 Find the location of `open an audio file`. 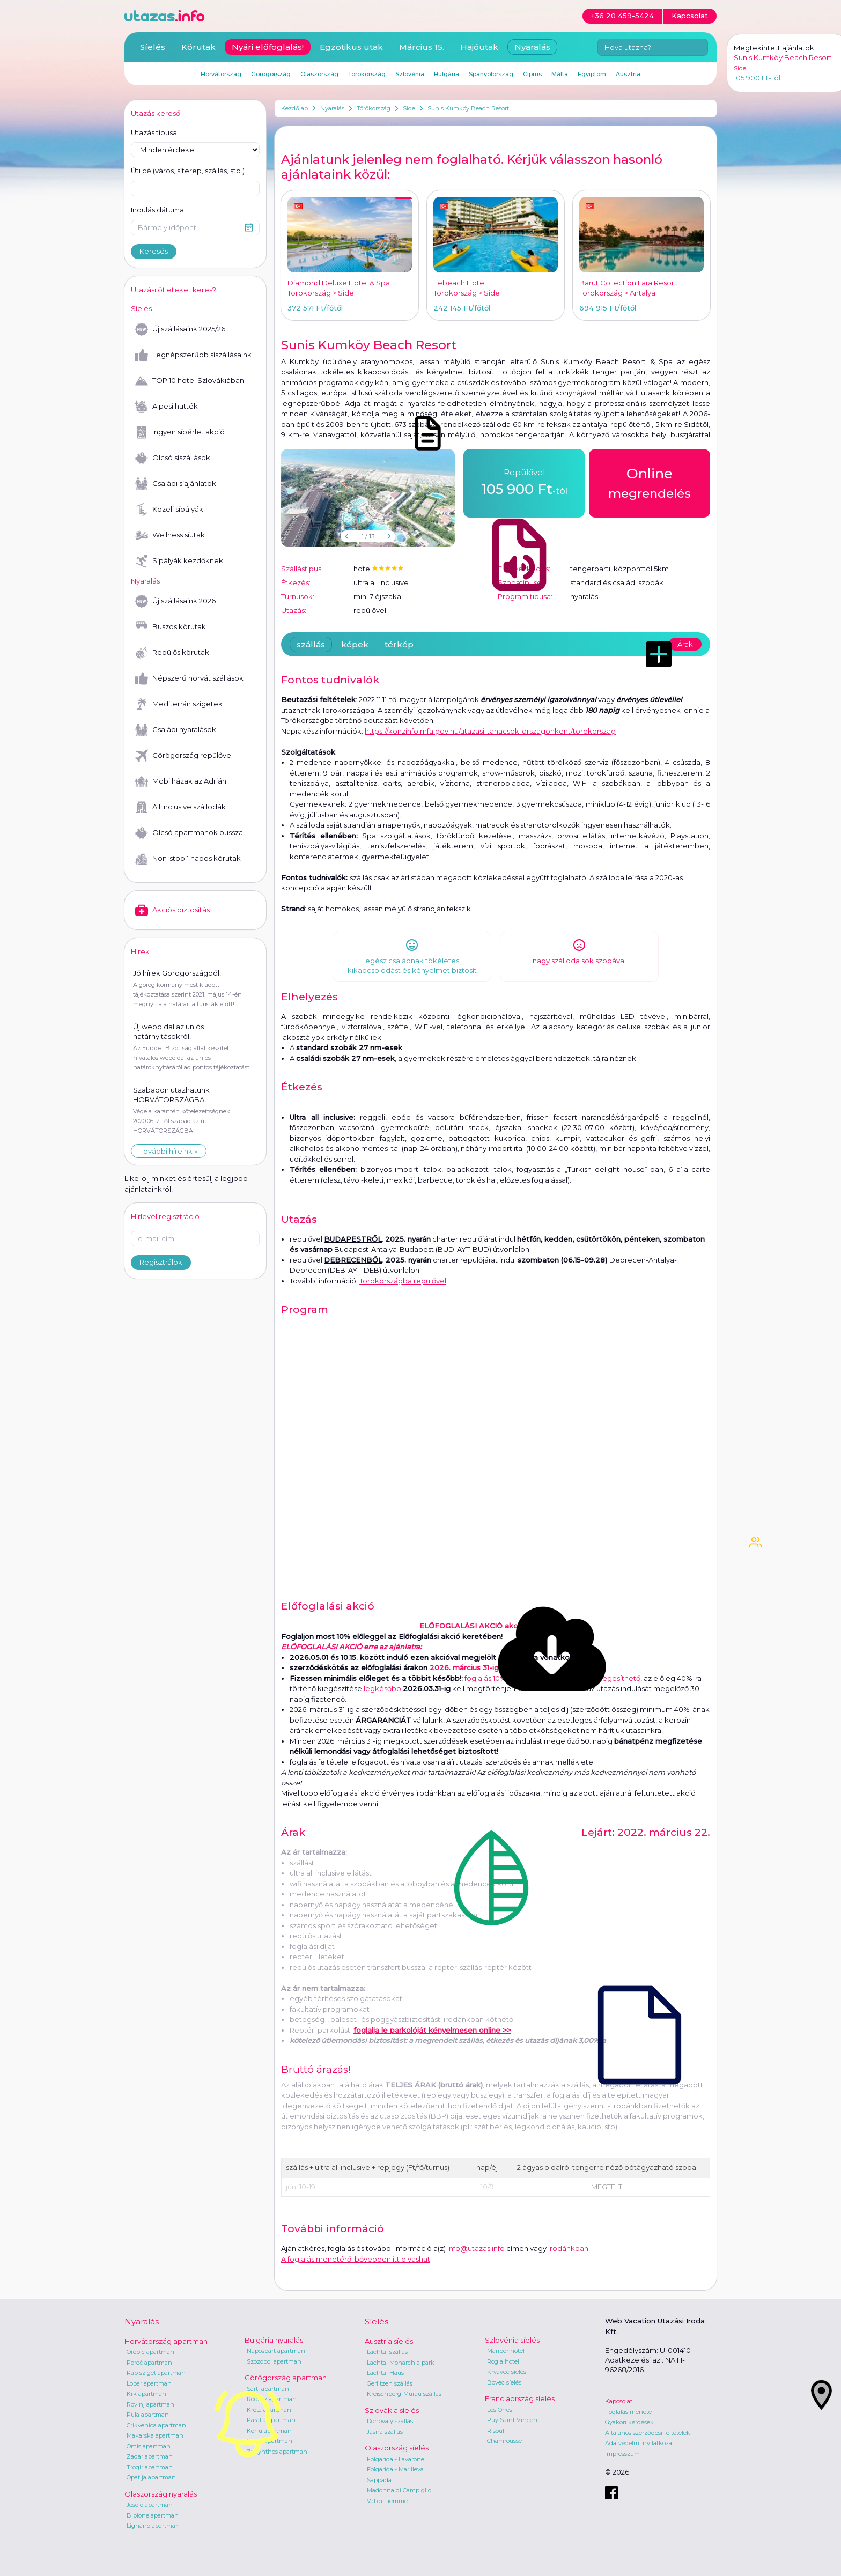

open an audio file is located at coordinates (519, 555).